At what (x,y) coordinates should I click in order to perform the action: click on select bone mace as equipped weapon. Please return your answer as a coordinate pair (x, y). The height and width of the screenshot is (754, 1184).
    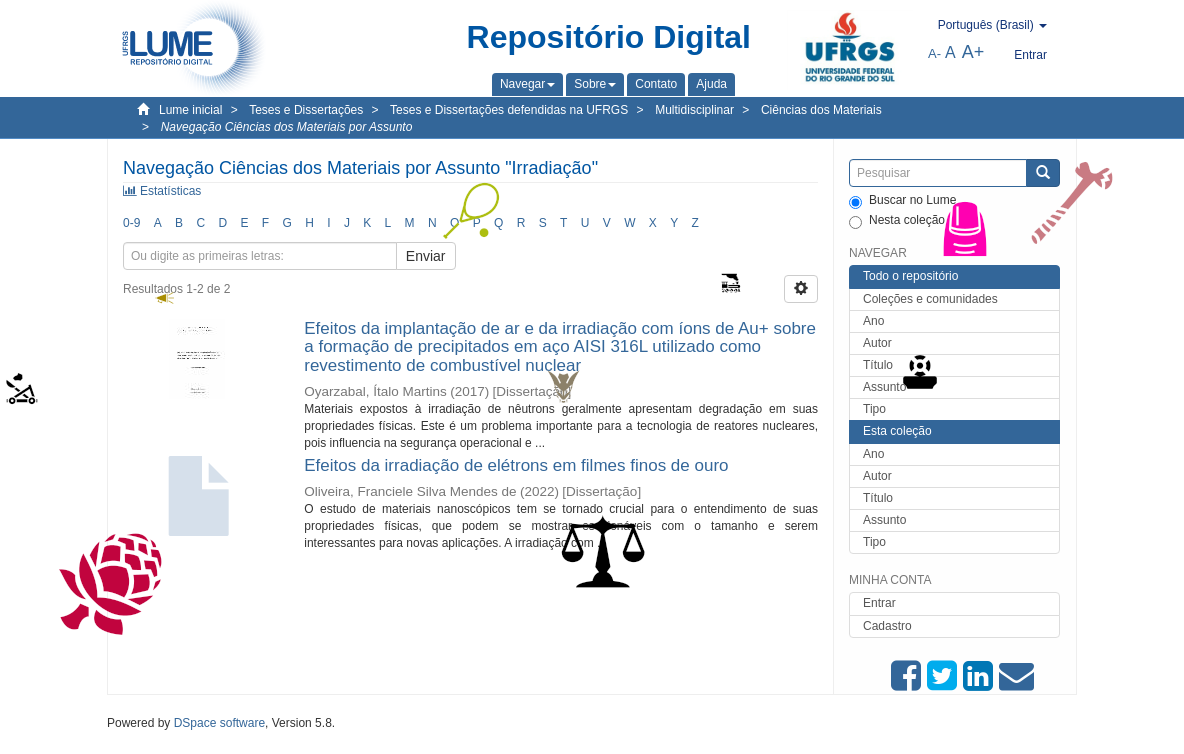
    Looking at the image, I should click on (1072, 203).